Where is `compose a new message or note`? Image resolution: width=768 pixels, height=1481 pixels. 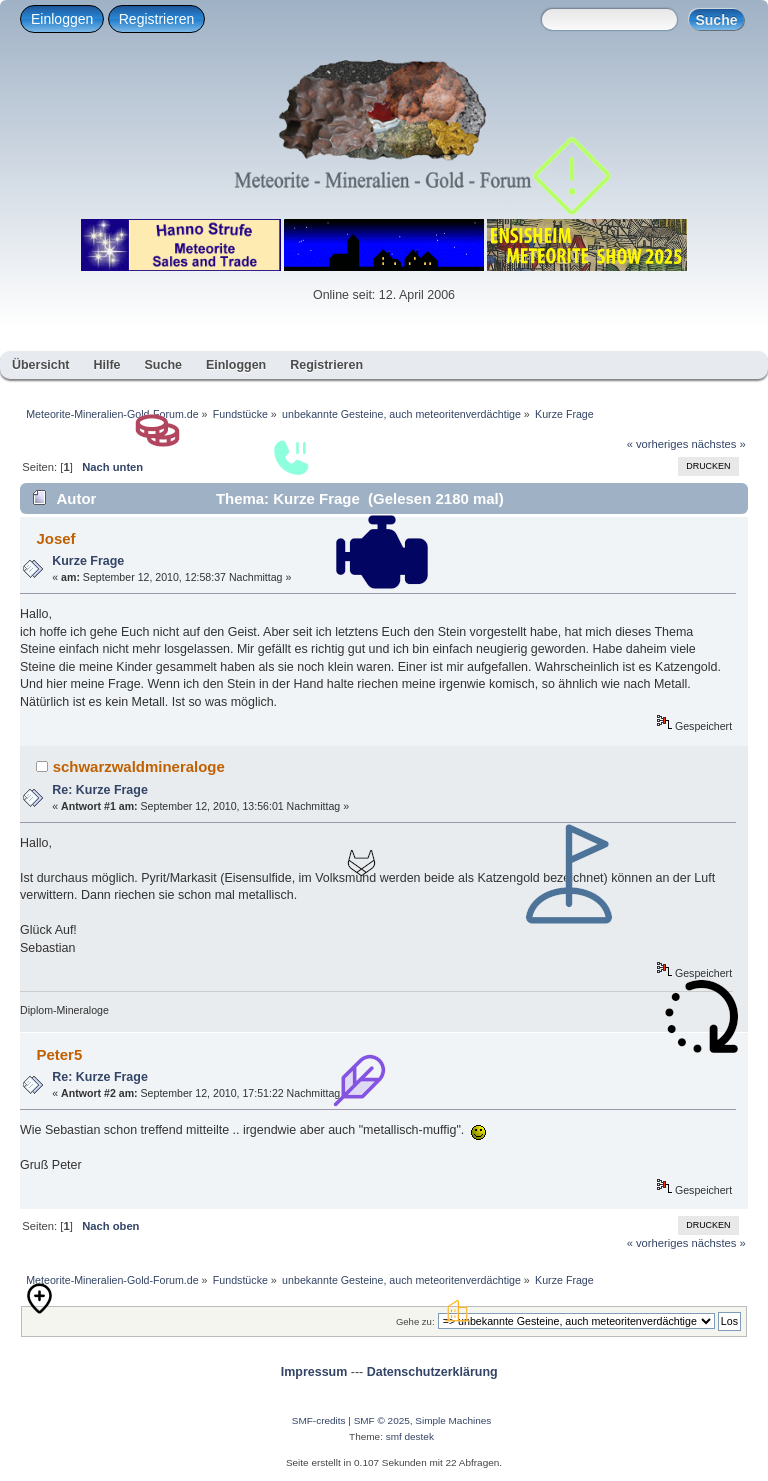 compose a new message or note is located at coordinates (358, 1081).